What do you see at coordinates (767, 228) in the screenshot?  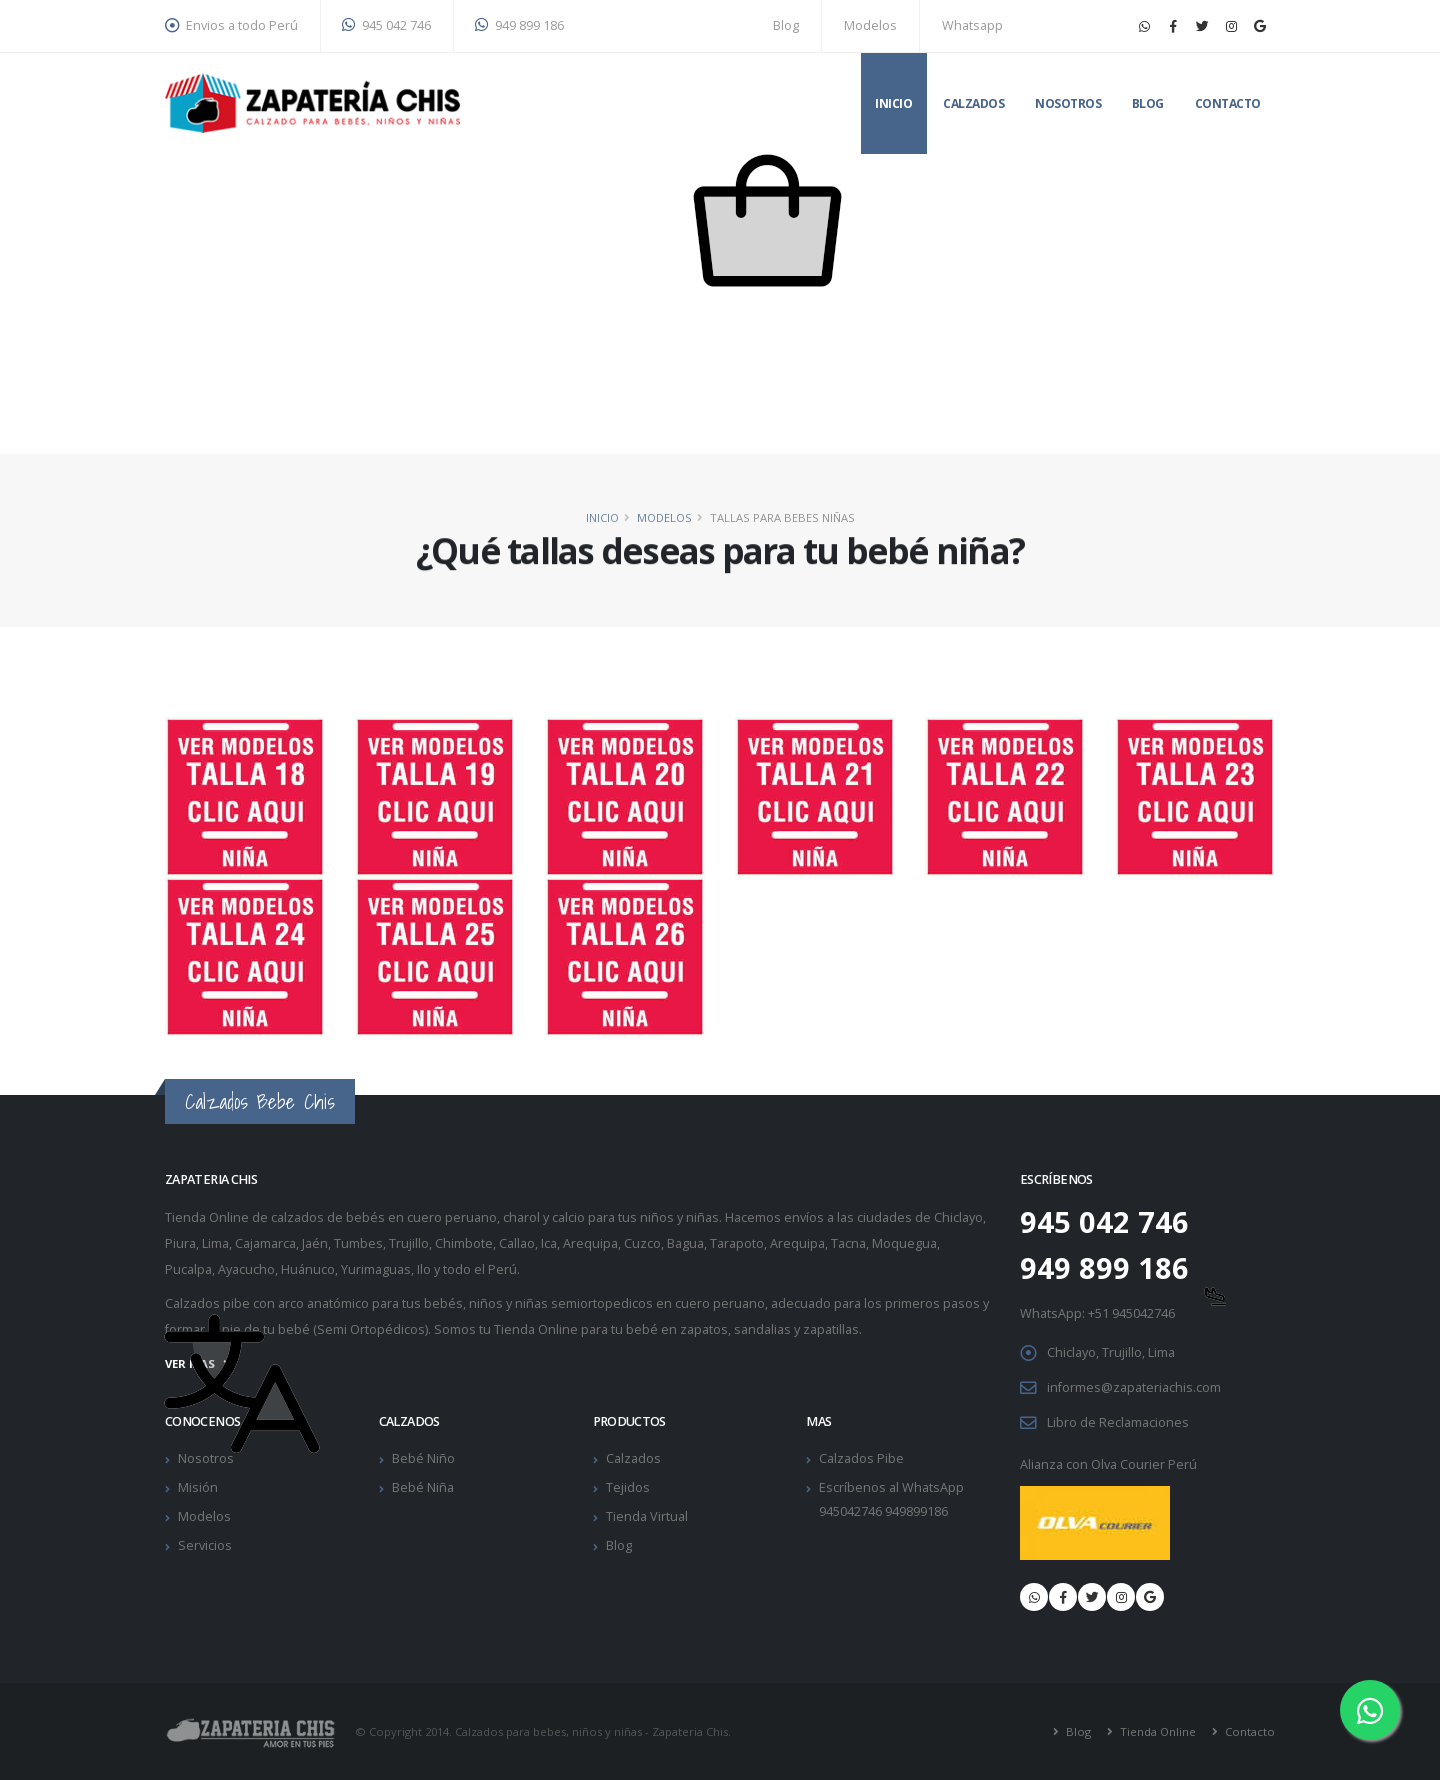 I see `view your shopping bag` at bounding box center [767, 228].